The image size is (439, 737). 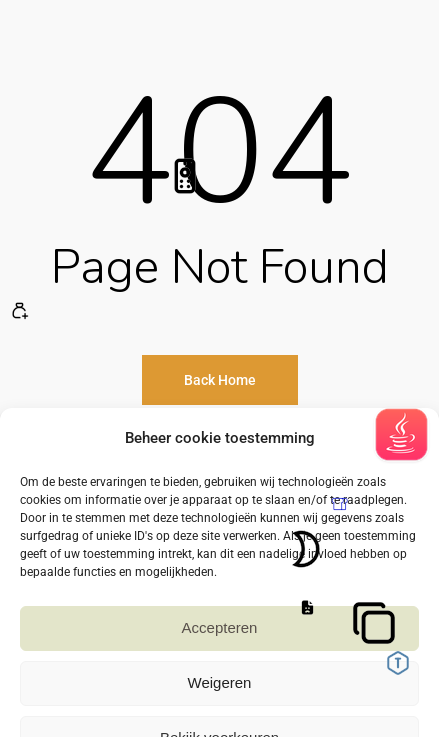 I want to click on access remote control settings, so click(x=185, y=176).